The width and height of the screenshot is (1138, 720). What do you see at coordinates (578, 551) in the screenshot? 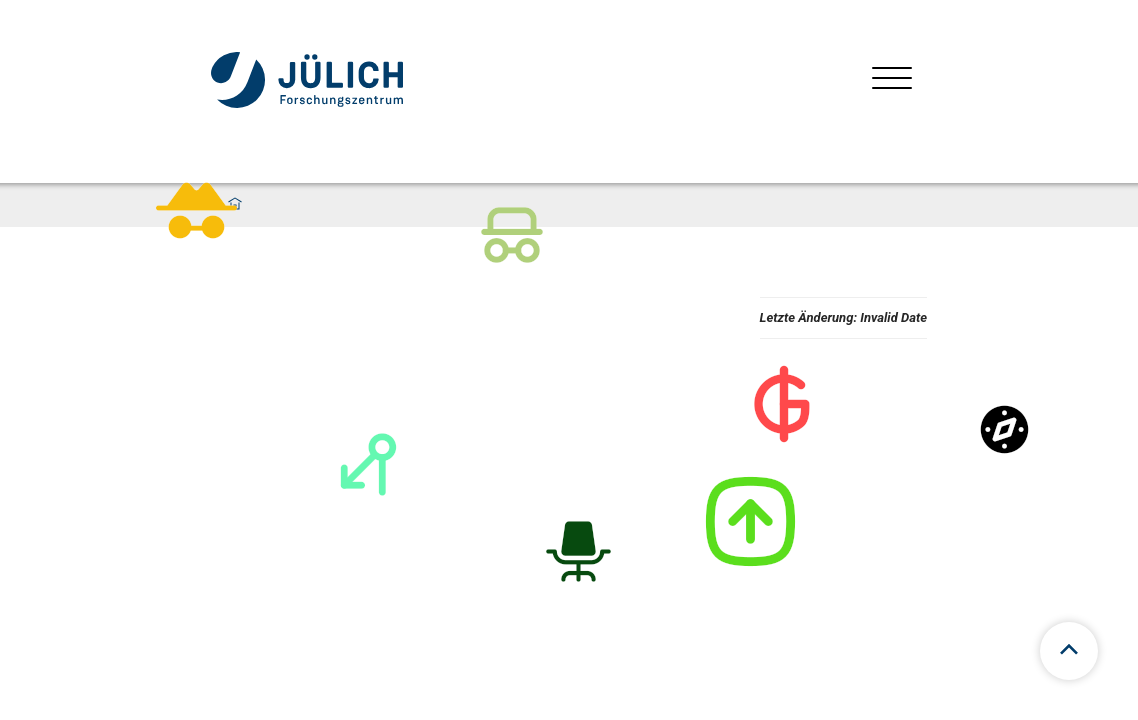
I see `workspace or office settings` at bounding box center [578, 551].